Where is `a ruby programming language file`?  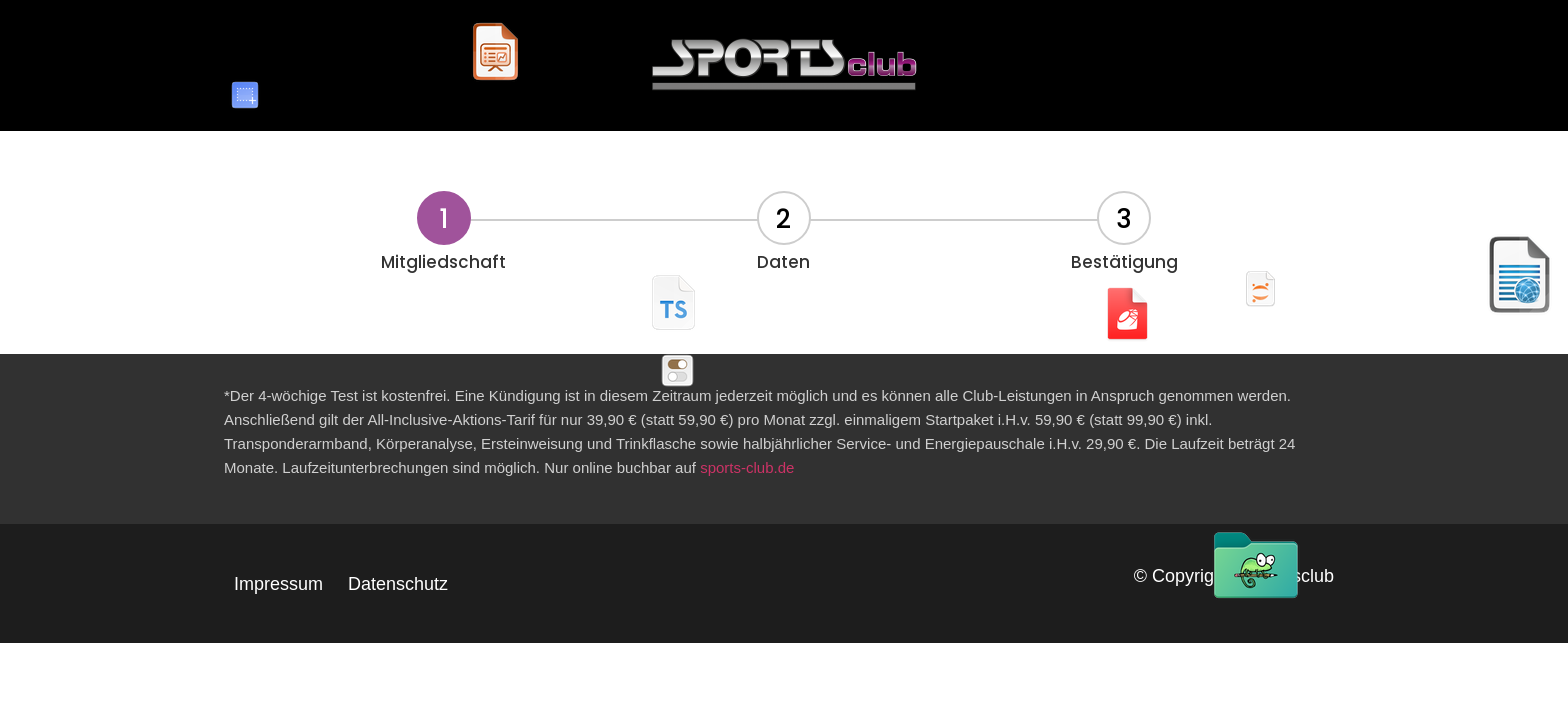 a ruby programming language file is located at coordinates (1127, 314).